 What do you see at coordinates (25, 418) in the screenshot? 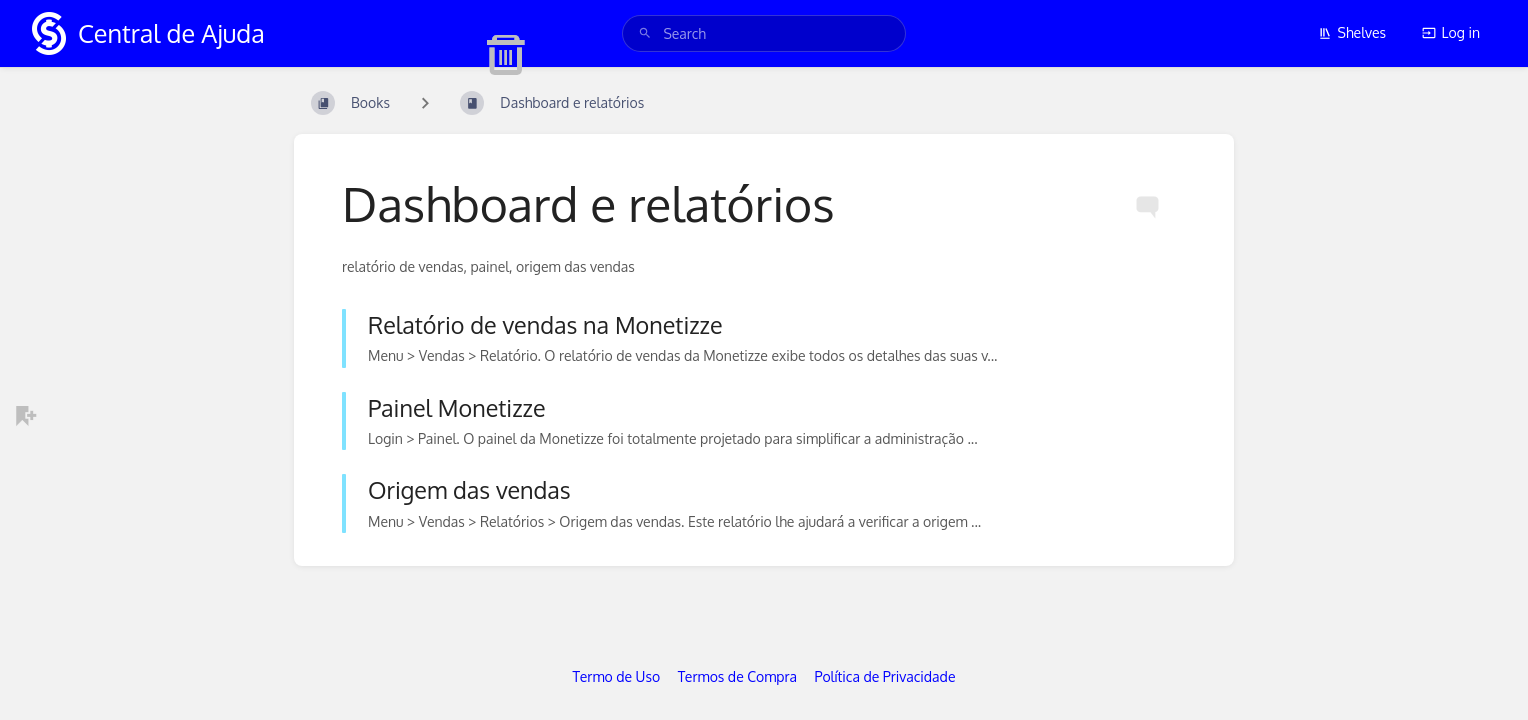
I see `add a new bookmark` at bounding box center [25, 418].